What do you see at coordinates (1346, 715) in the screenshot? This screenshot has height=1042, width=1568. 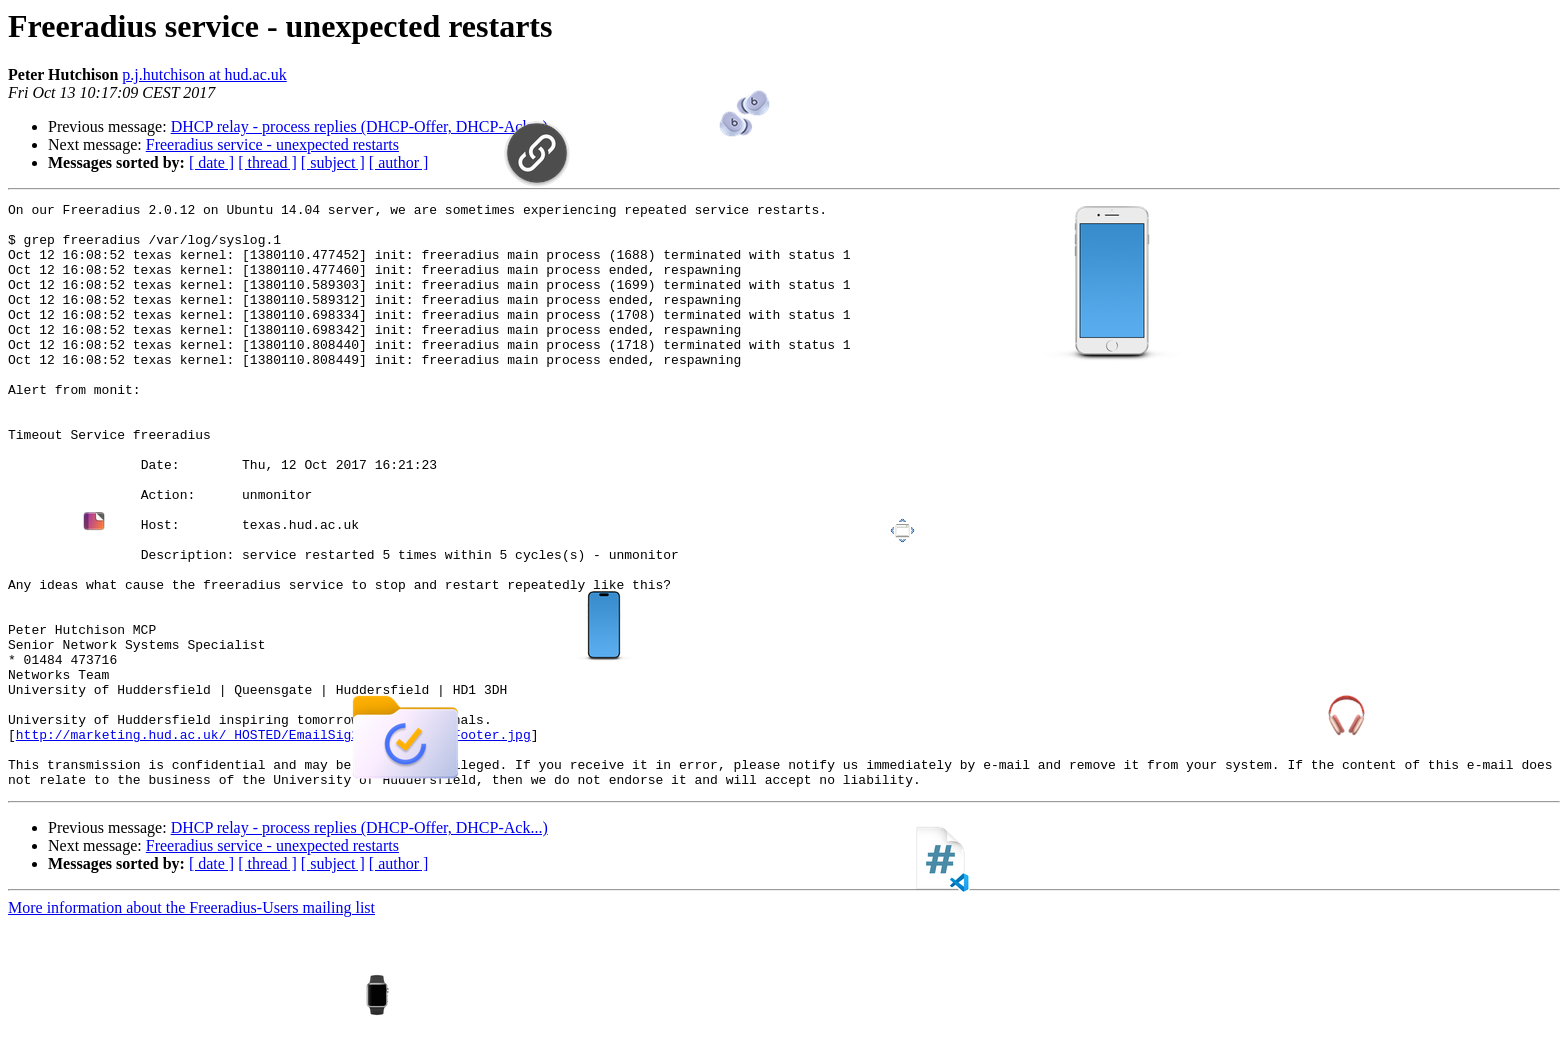 I see `airpods max headphones in red` at bounding box center [1346, 715].